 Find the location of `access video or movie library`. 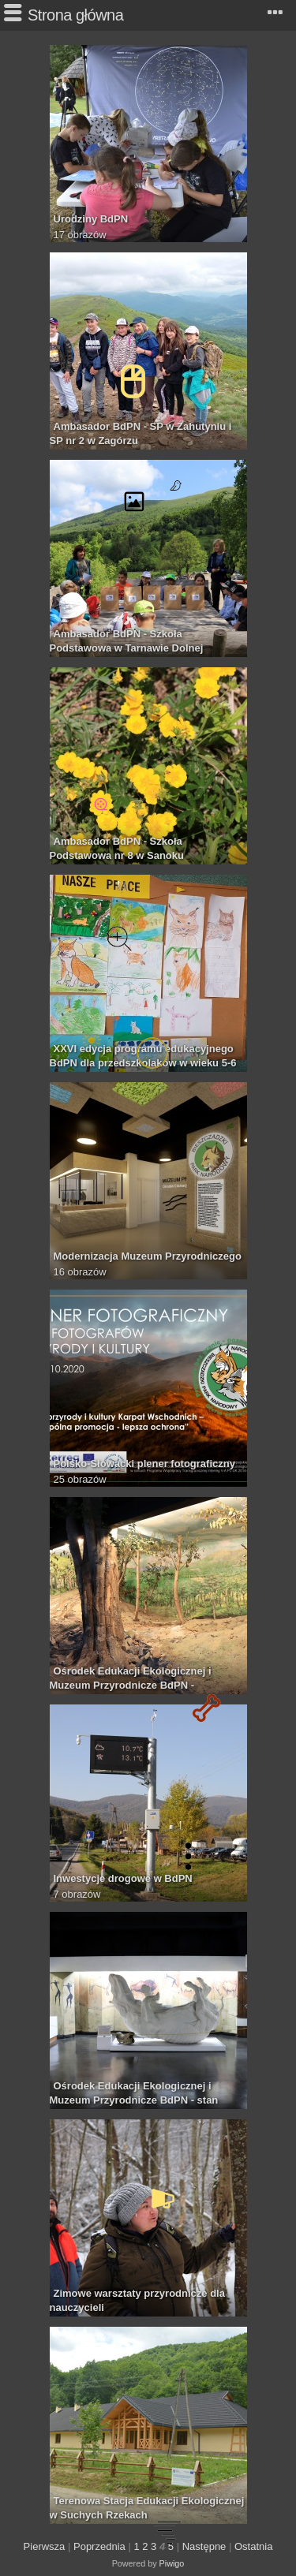

access video or movie library is located at coordinates (100, 804).